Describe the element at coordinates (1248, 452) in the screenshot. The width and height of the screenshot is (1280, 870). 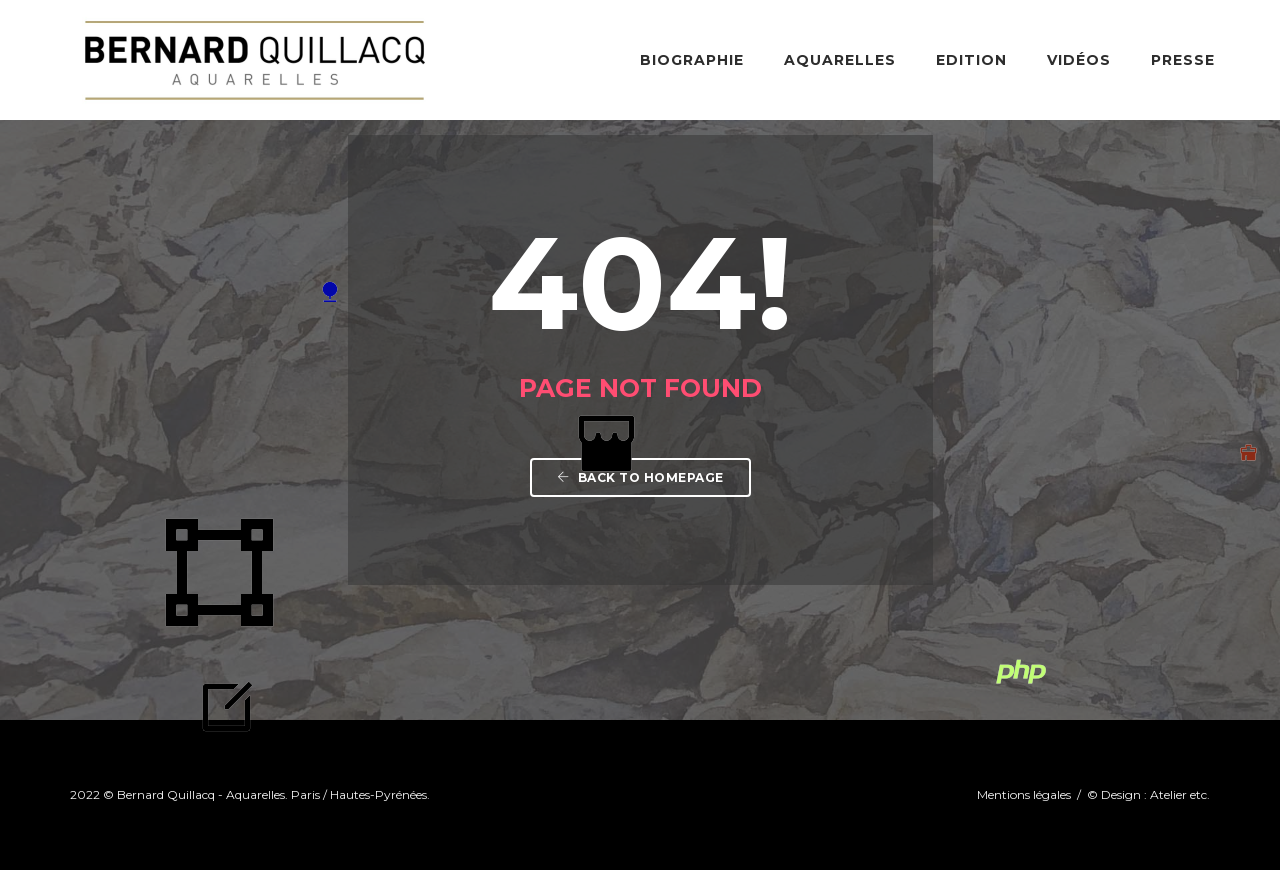
I see `access brush or painting tools` at that location.